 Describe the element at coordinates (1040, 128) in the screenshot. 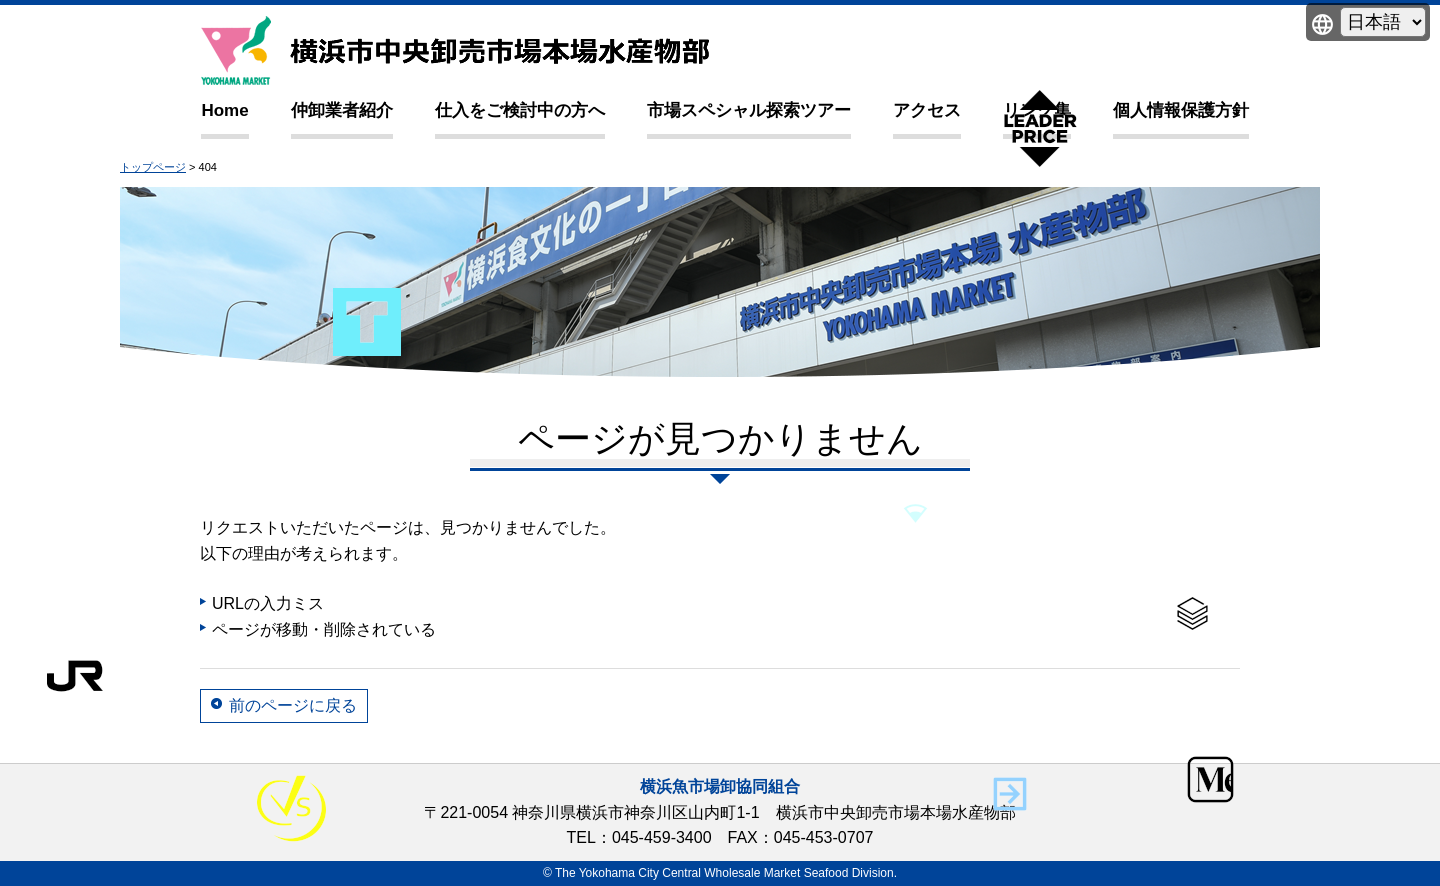

I see `leader price brand logo` at that location.